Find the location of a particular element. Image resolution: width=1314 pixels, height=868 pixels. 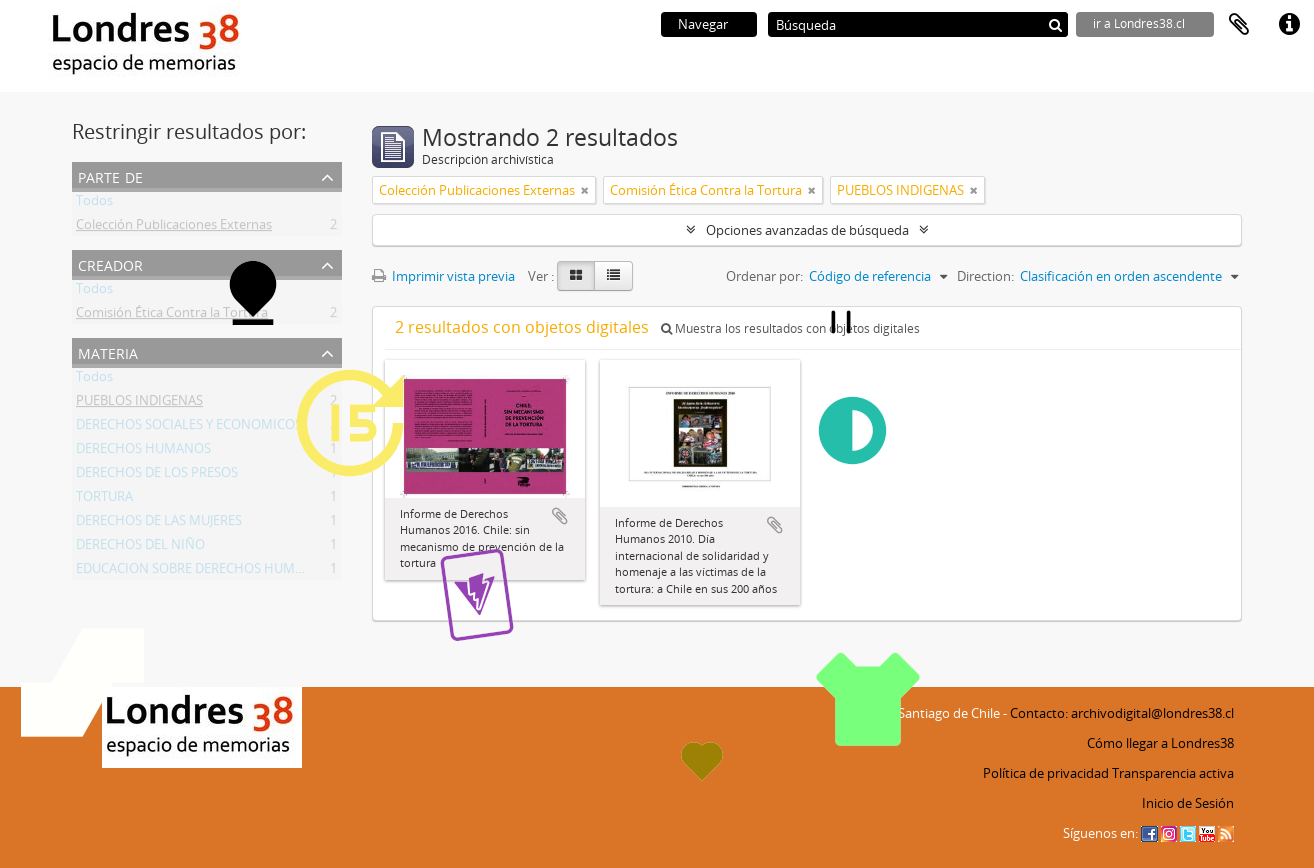

add to favorites is located at coordinates (702, 761).